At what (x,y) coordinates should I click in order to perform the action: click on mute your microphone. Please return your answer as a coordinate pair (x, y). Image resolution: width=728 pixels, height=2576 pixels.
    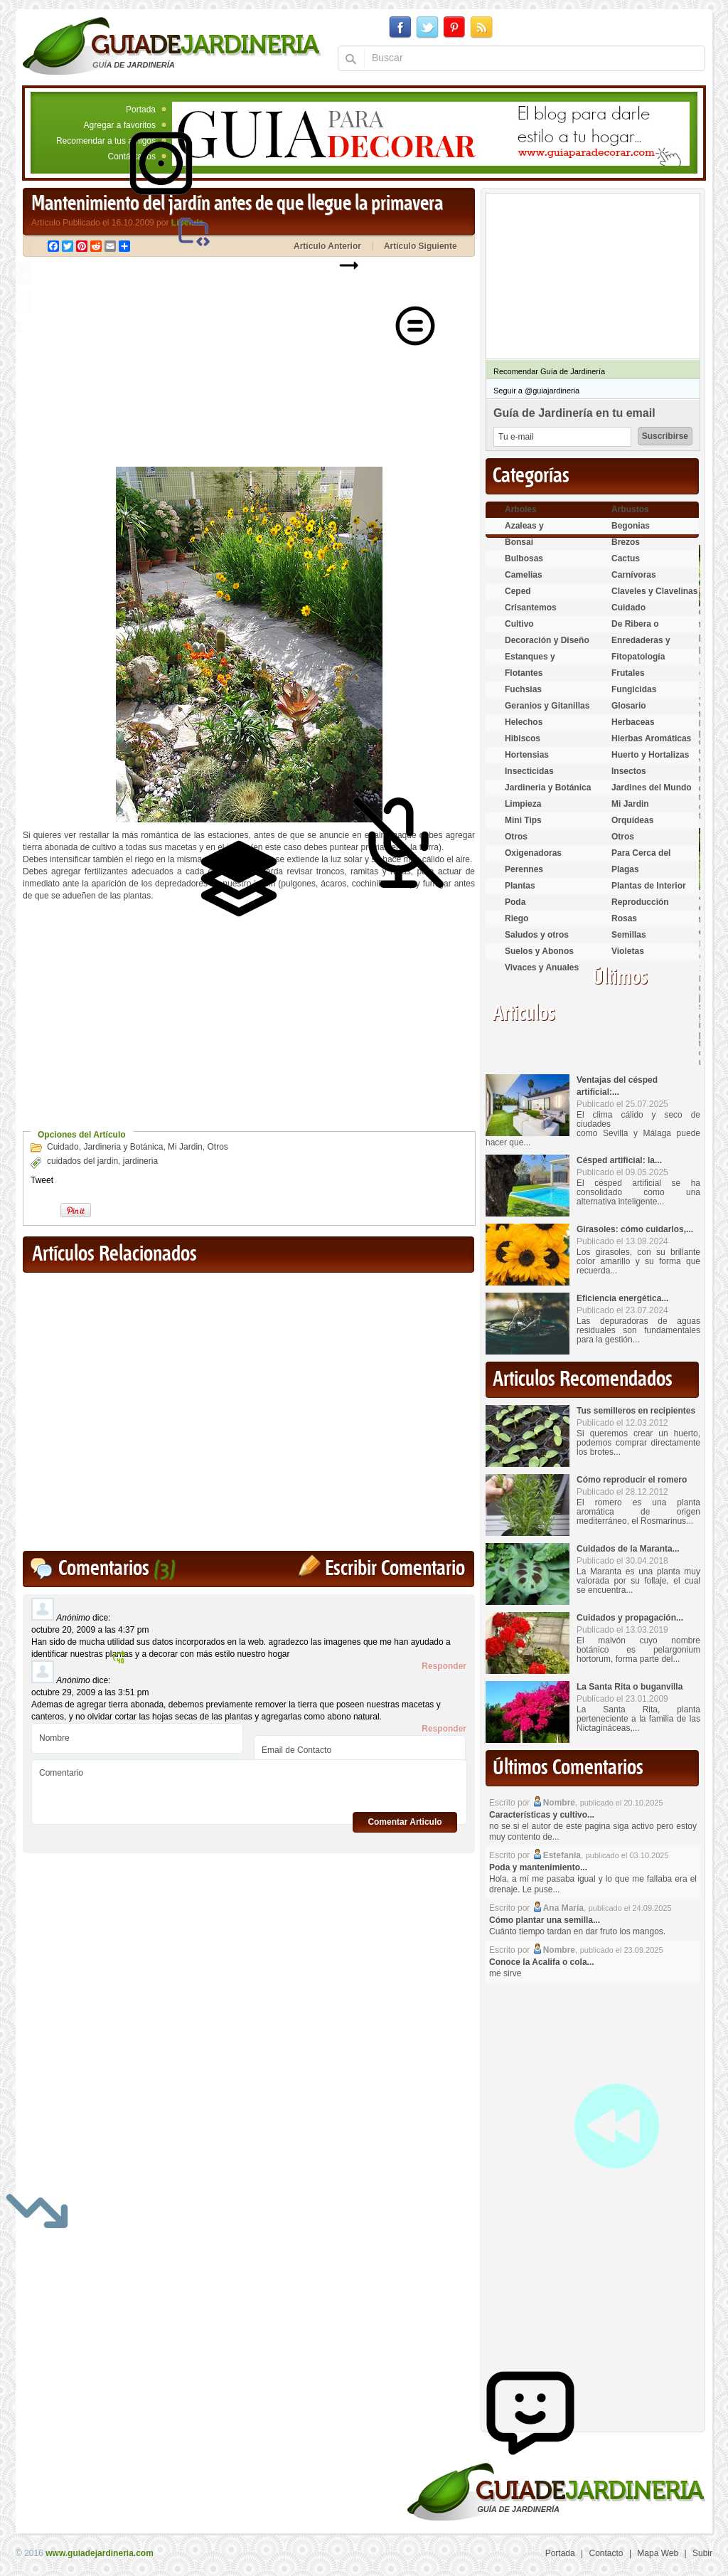
    Looking at the image, I should click on (398, 842).